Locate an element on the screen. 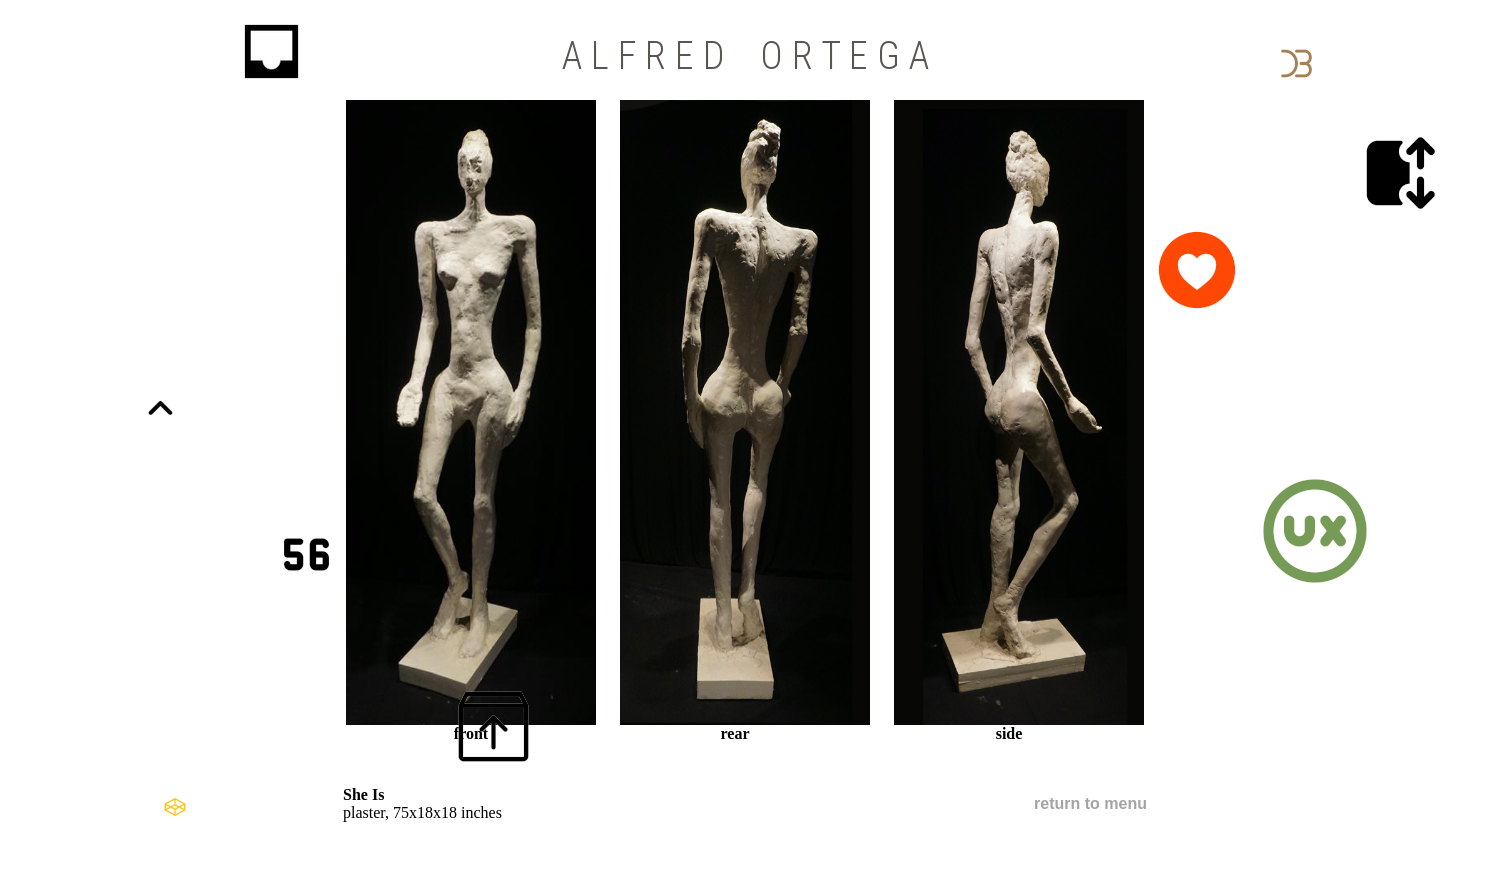 Image resolution: width=1490 pixels, height=869 pixels. add to favorites is located at coordinates (1197, 270).